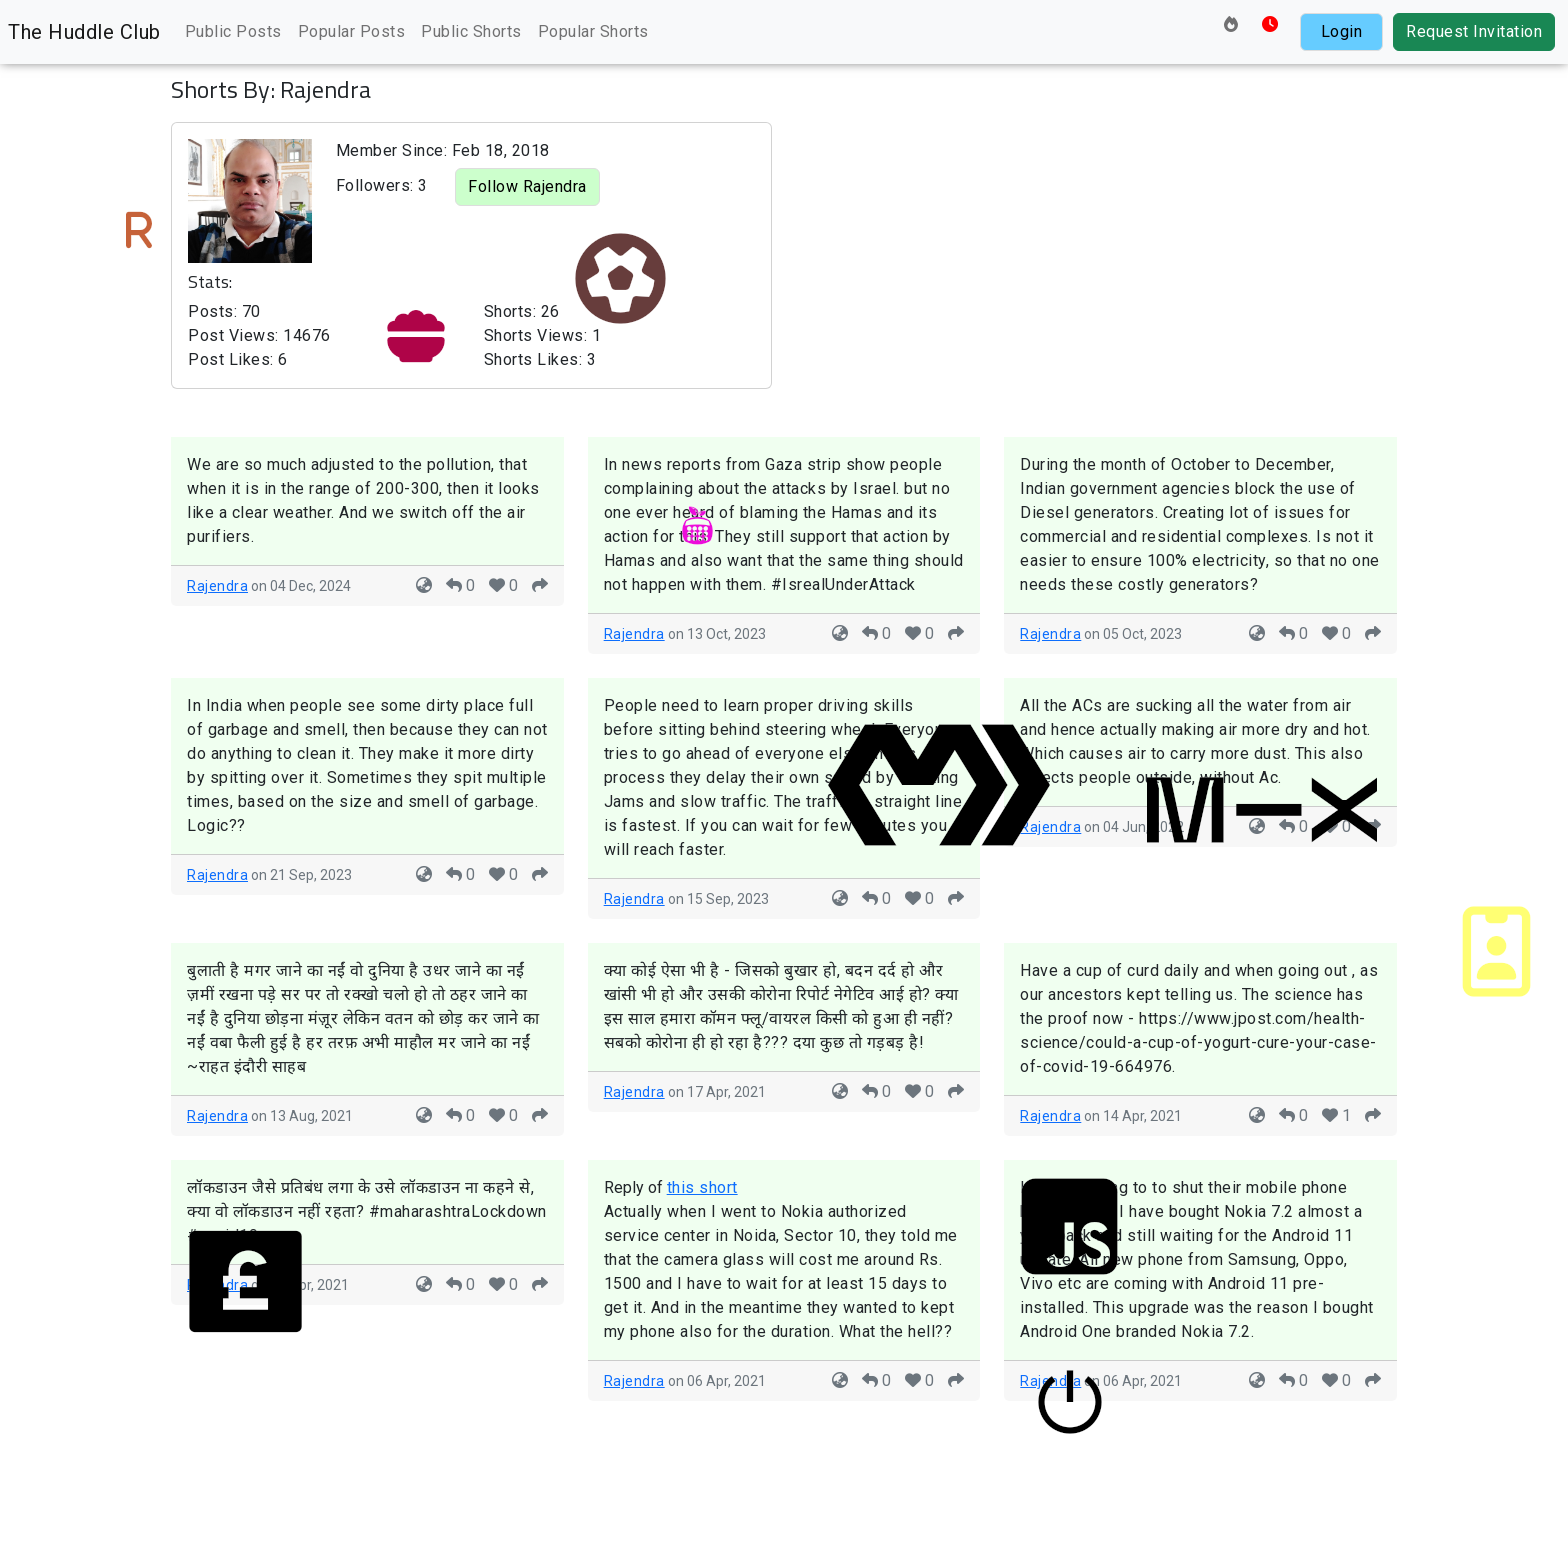  Describe the element at coordinates (697, 525) in the screenshot. I see `nutritionix logo` at that location.